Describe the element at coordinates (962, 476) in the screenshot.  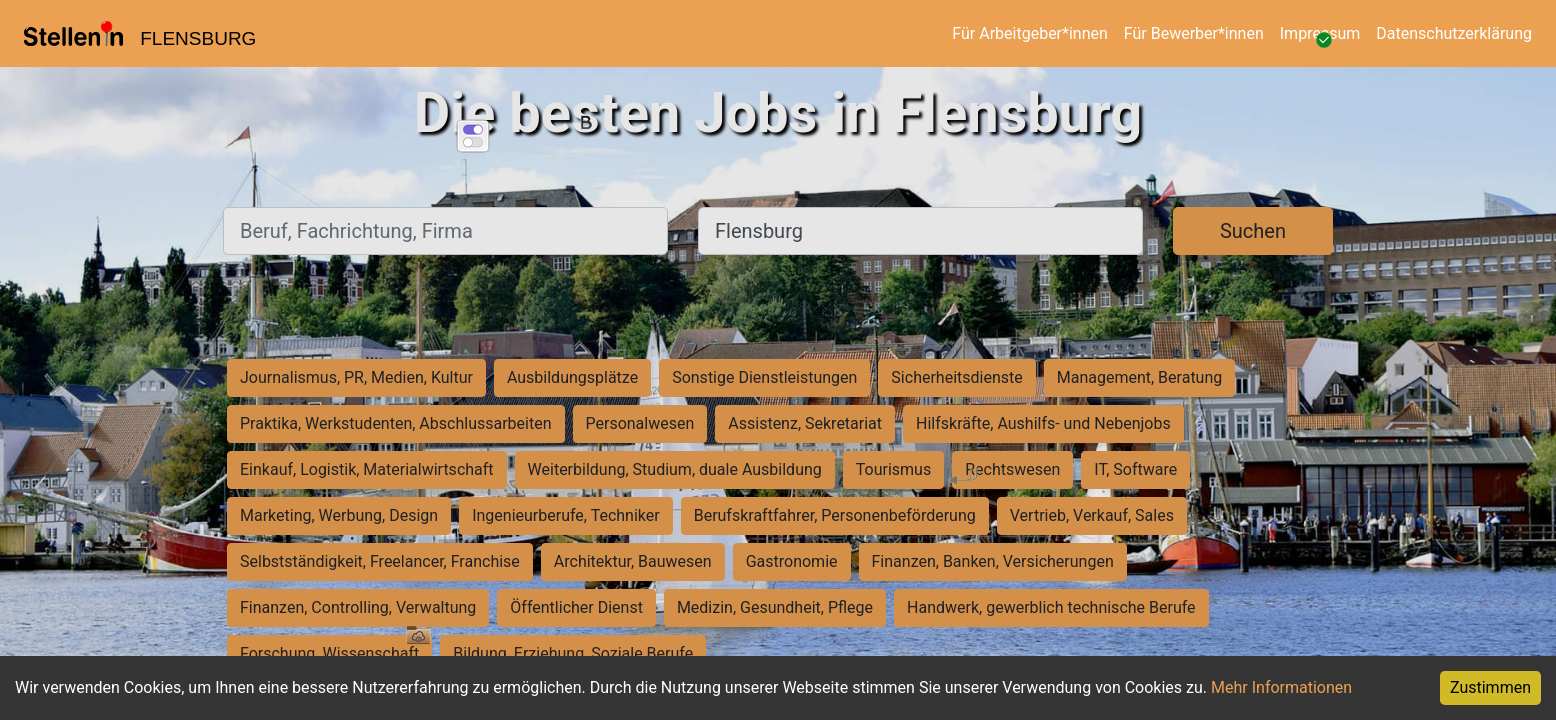
I see `reply to all recipients of an email` at that location.